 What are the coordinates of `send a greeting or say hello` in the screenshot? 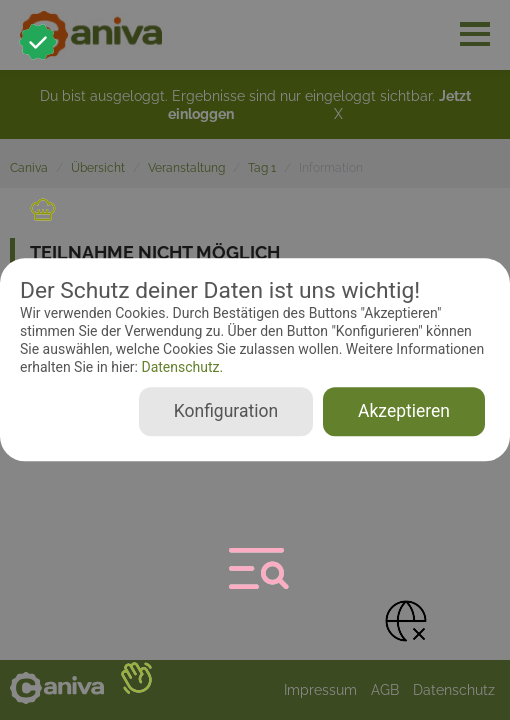 It's located at (136, 677).